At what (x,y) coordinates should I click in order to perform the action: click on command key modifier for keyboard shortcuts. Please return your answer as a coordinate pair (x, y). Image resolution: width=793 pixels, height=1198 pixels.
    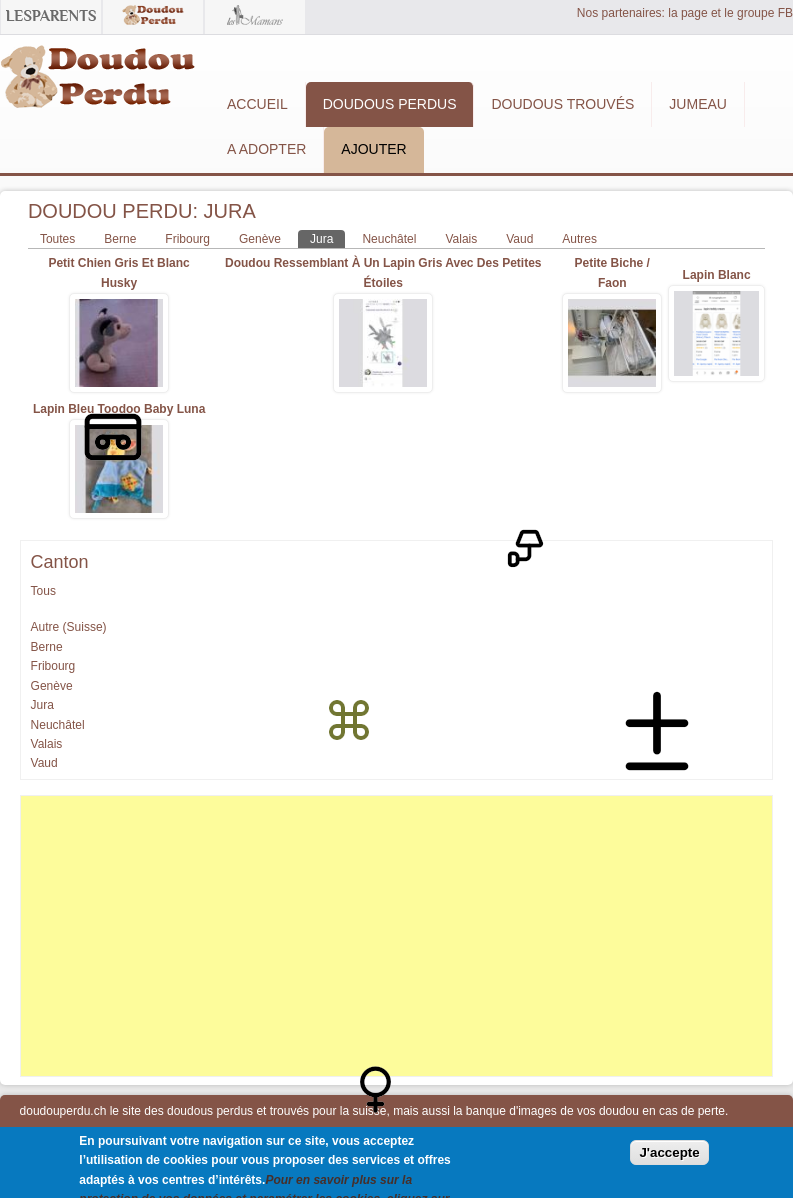
    Looking at the image, I should click on (349, 720).